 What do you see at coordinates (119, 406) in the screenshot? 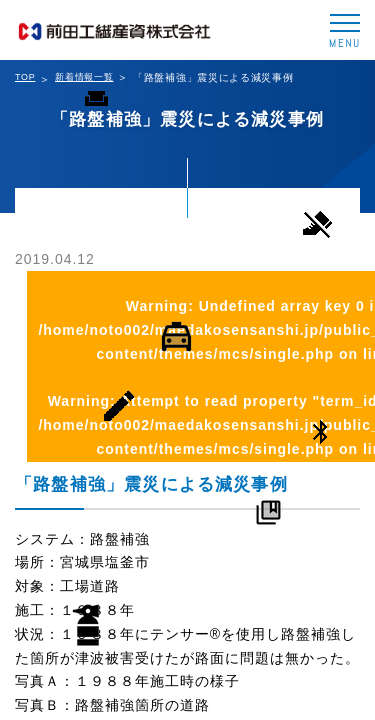
I see `edit or modify content` at bounding box center [119, 406].